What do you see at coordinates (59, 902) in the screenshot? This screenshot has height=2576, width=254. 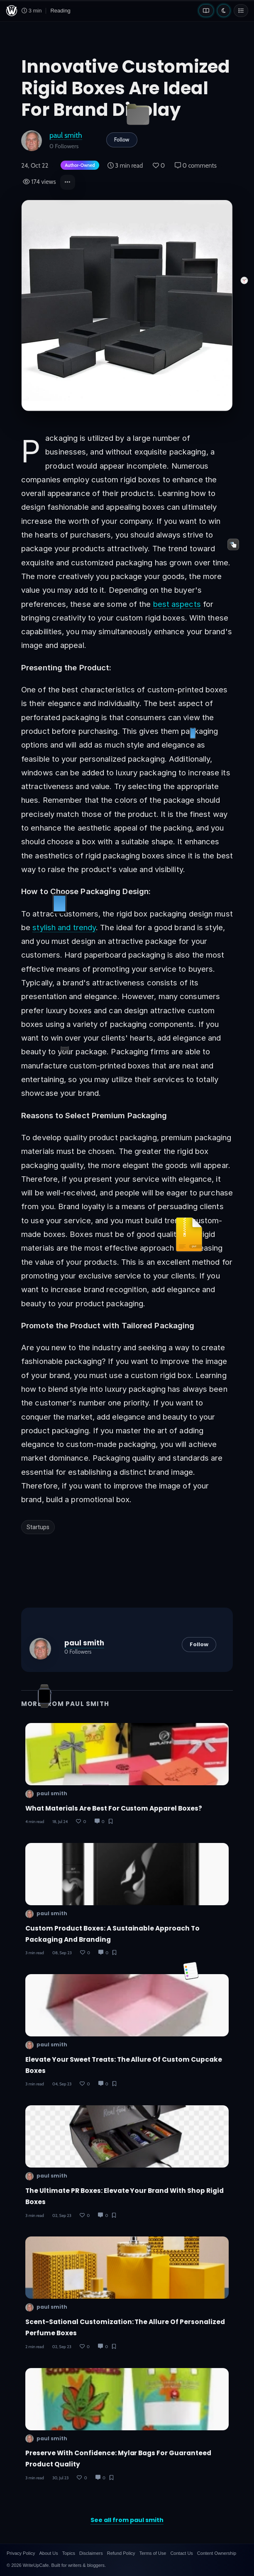 I see `indicates a connected iPad mini device` at bounding box center [59, 902].